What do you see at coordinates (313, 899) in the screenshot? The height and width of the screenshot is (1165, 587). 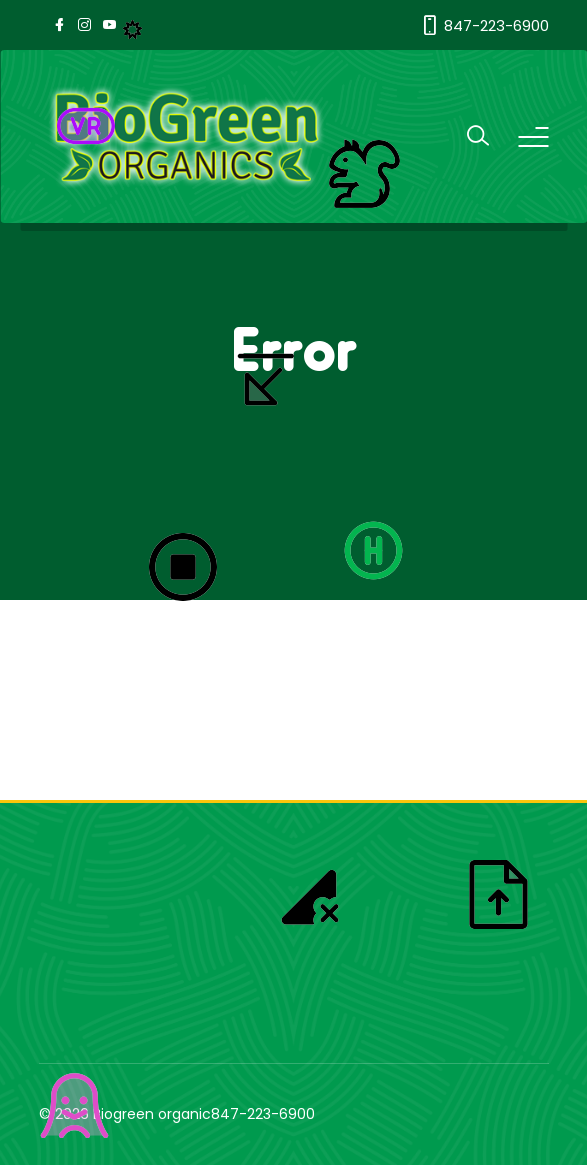 I see `no cellular signal available` at bounding box center [313, 899].